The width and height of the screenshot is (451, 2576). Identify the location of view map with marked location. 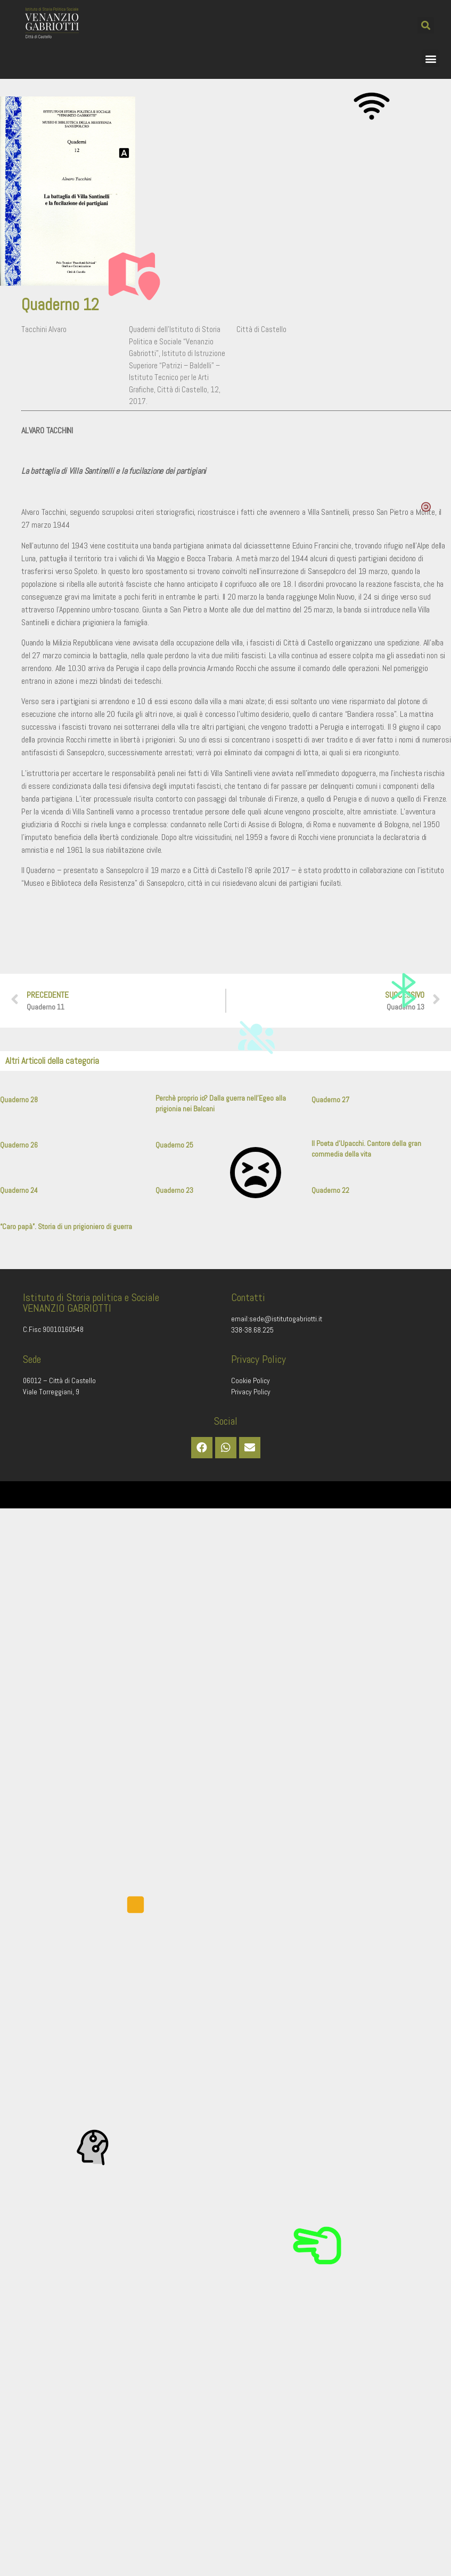
(132, 274).